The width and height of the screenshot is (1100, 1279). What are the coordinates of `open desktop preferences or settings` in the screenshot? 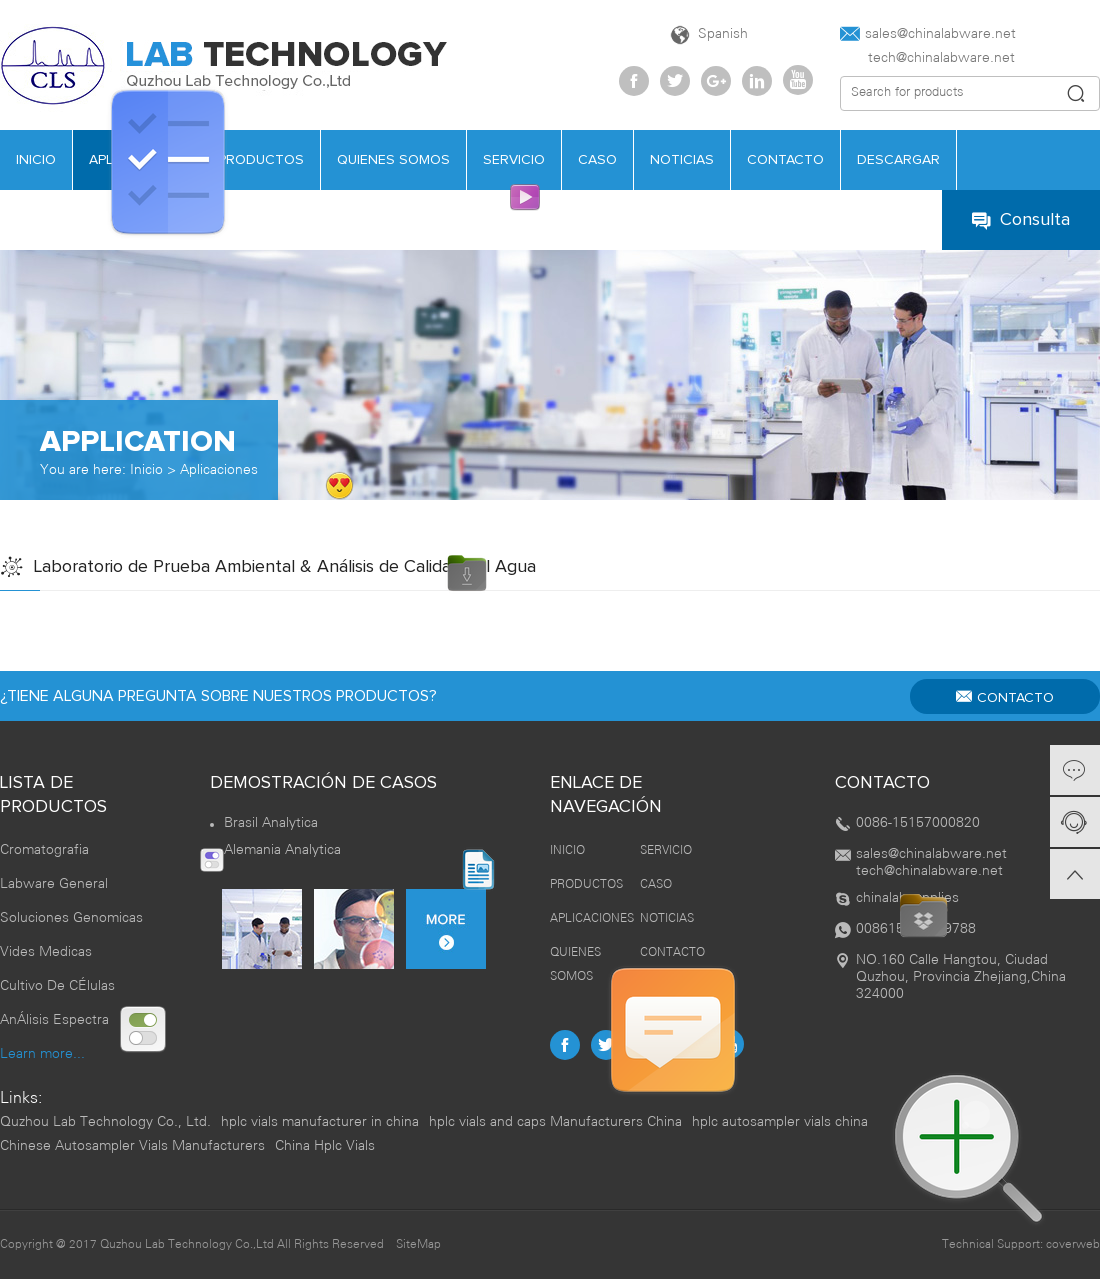 It's located at (143, 1029).